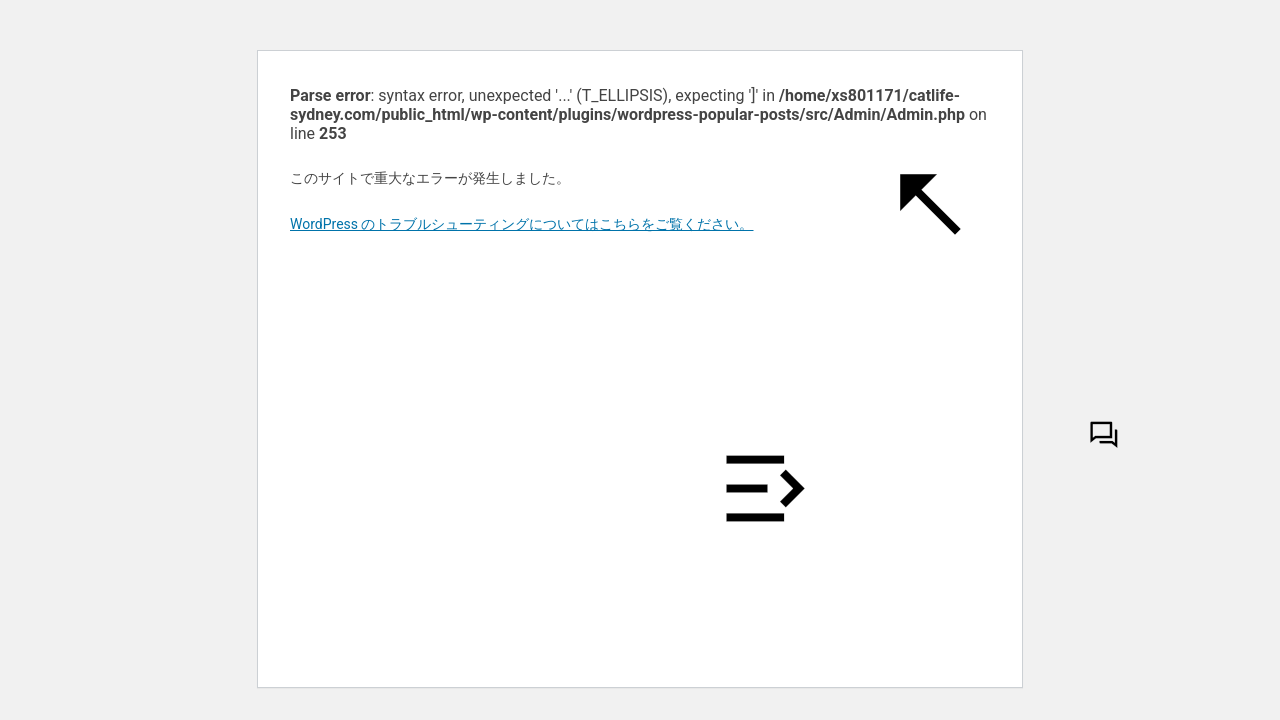  I want to click on expand a collapsed sidebar menu, so click(763, 488).